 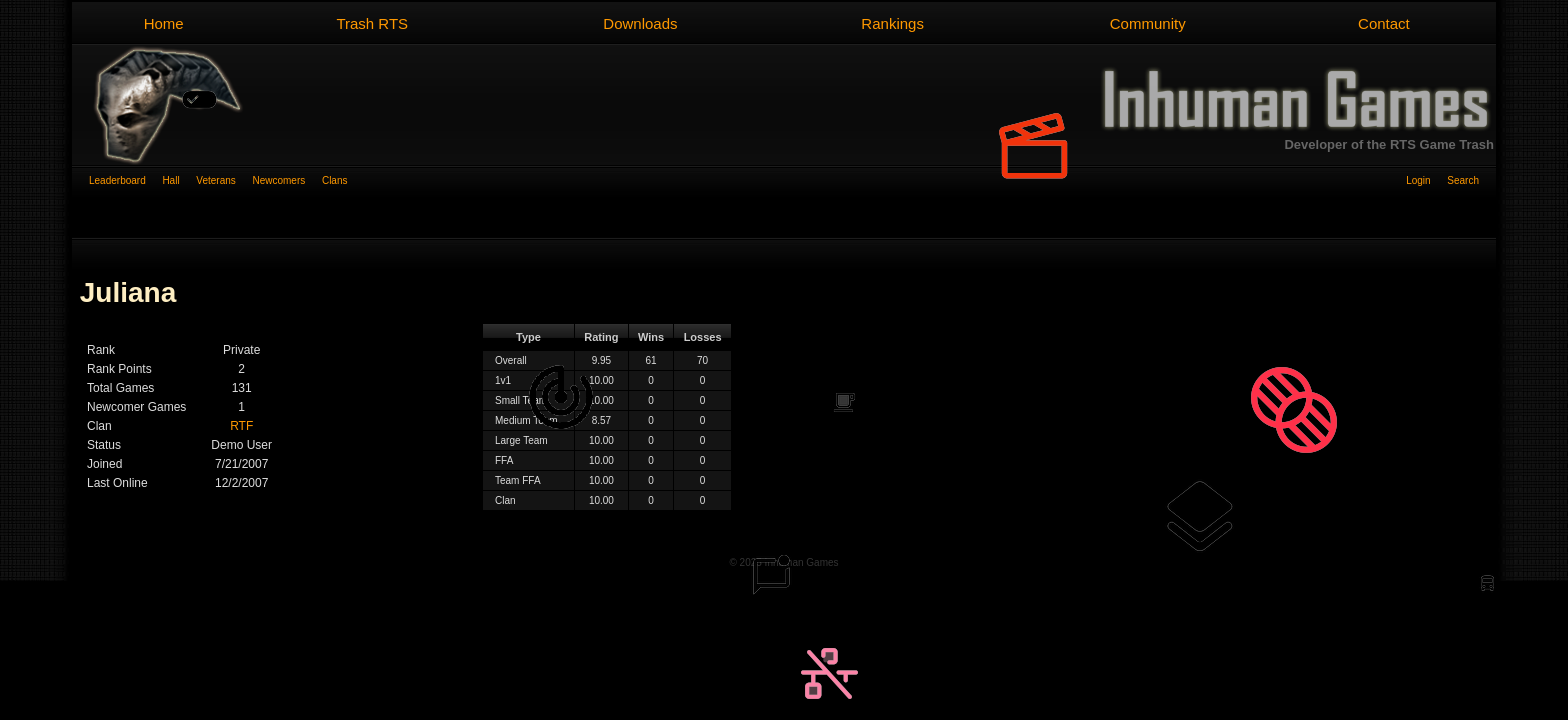 I want to click on toggle switch in the on or enabled state, so click(x=199, y=99).